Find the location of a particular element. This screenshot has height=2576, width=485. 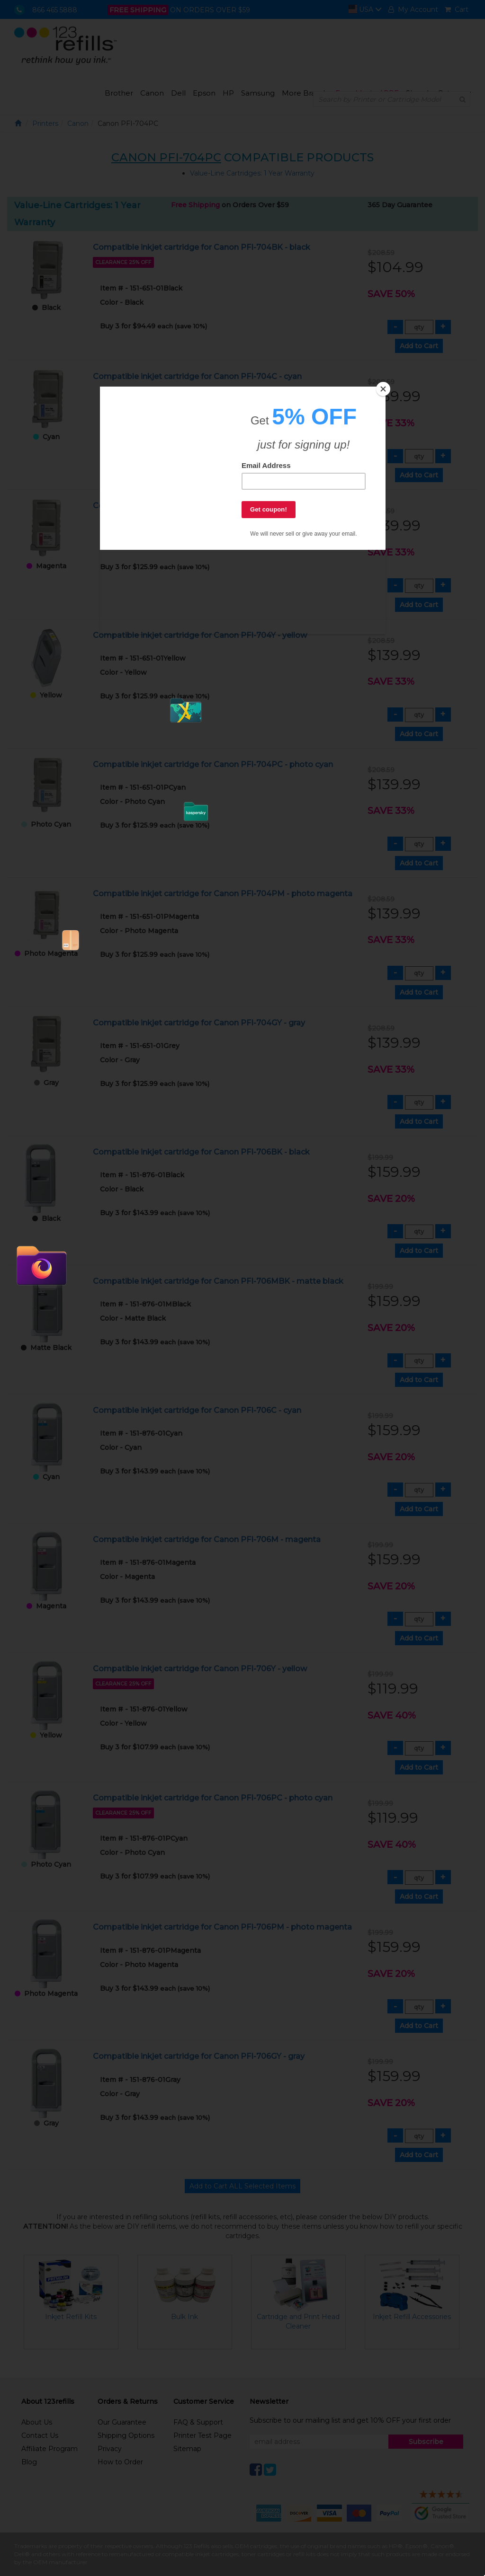

open firefox downloads folder is located at coordinates (41, 1267).